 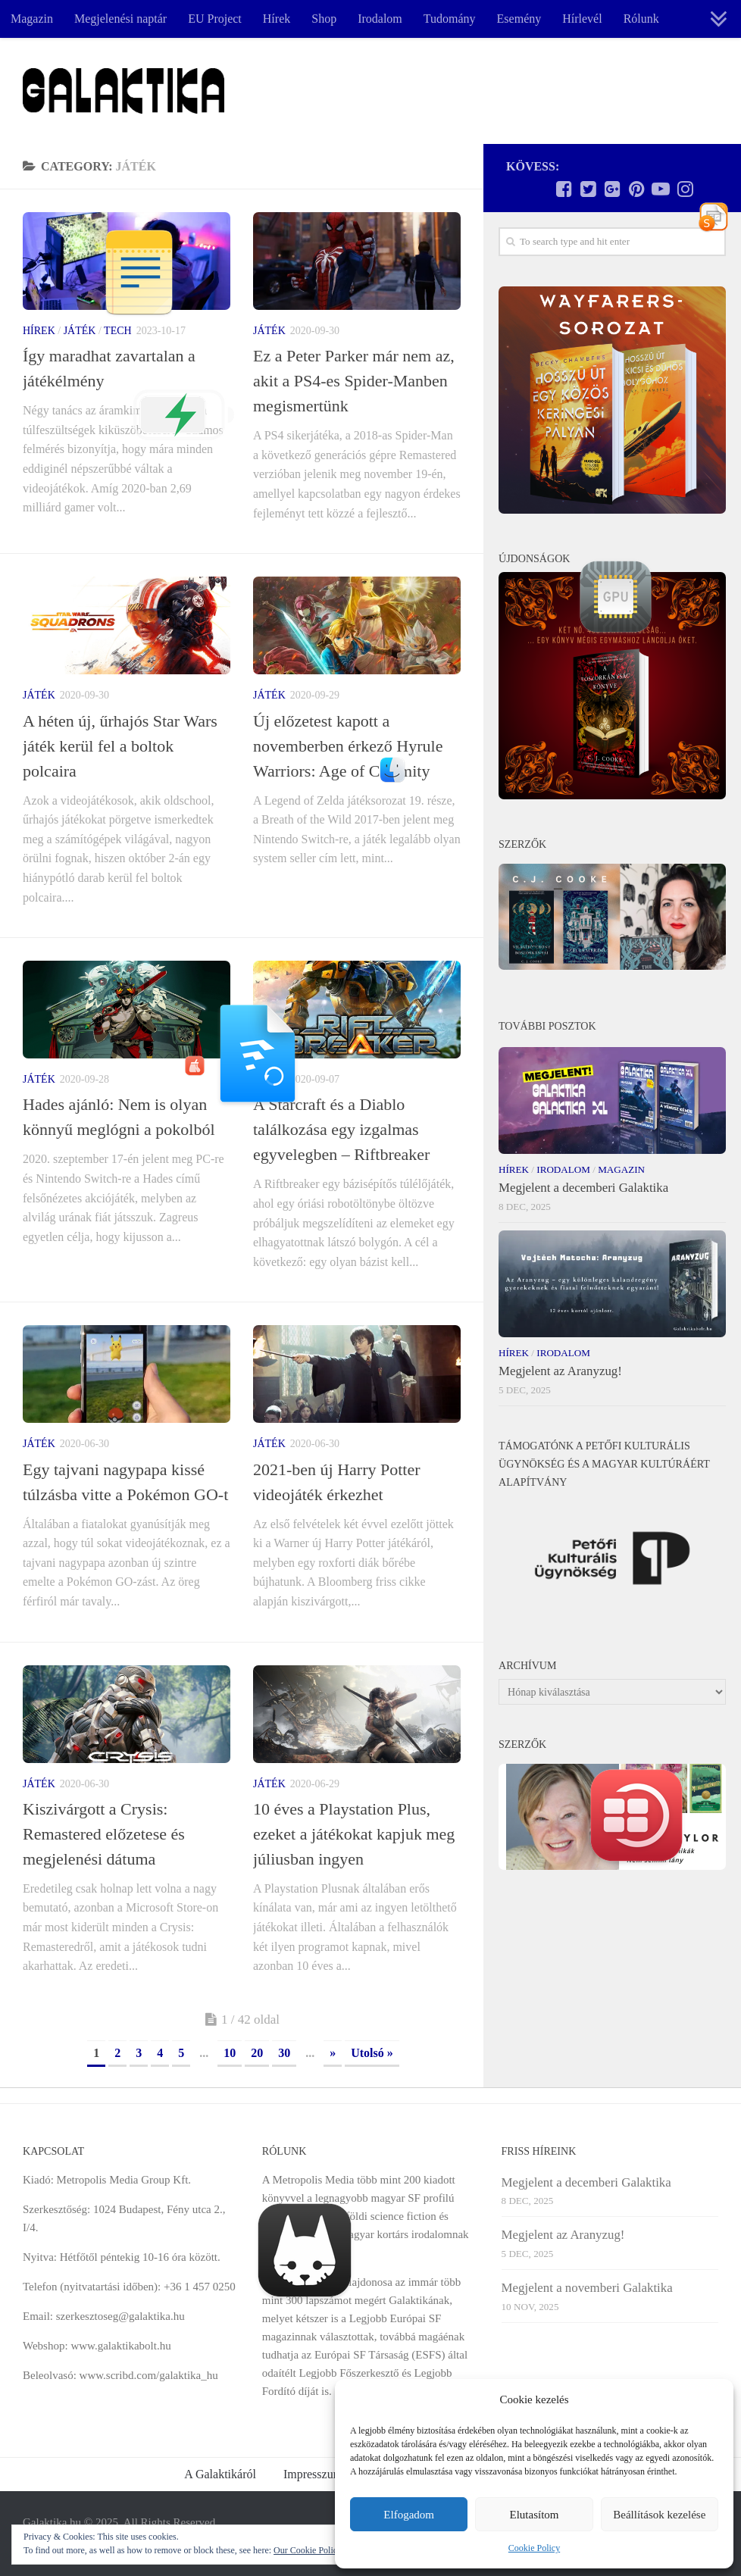 What do you see at coordinates (392, 770) in the screenshot?
I see `open Finder to browse files and folders` at bounding box center [392, 770].